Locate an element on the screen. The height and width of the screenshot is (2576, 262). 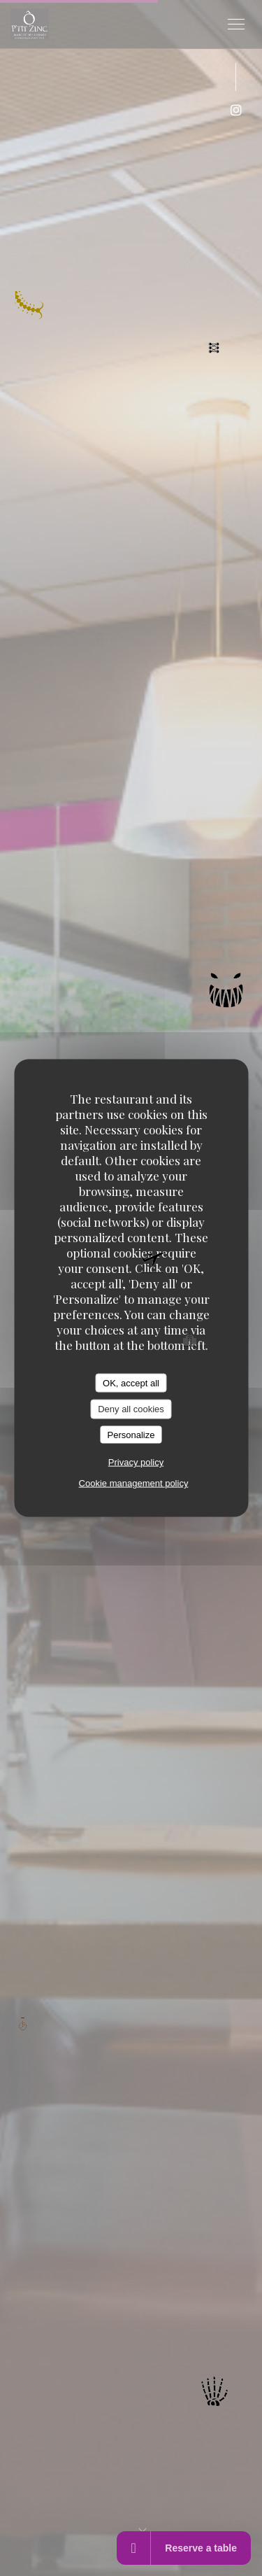
neural network or machine learning feature is located at coordinates (214, 348).